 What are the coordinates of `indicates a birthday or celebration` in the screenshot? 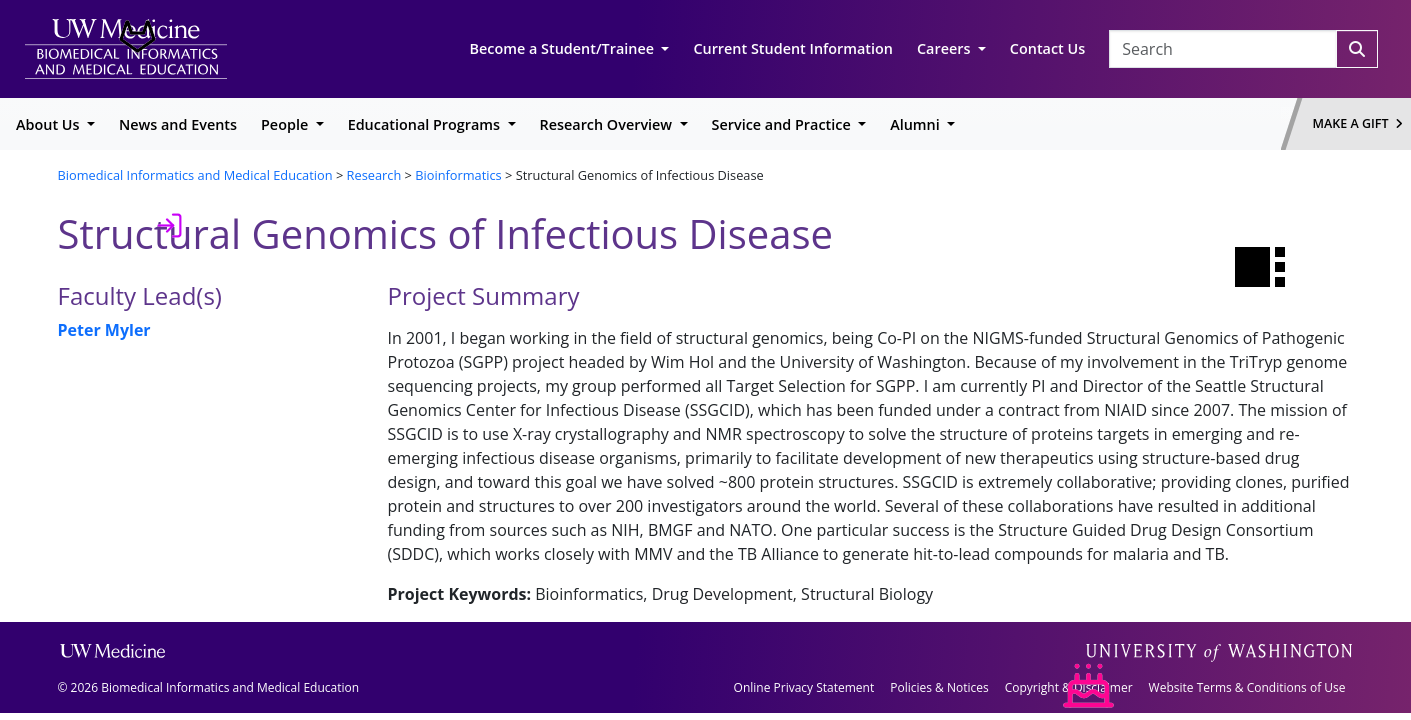 It's located at (1088, 684).